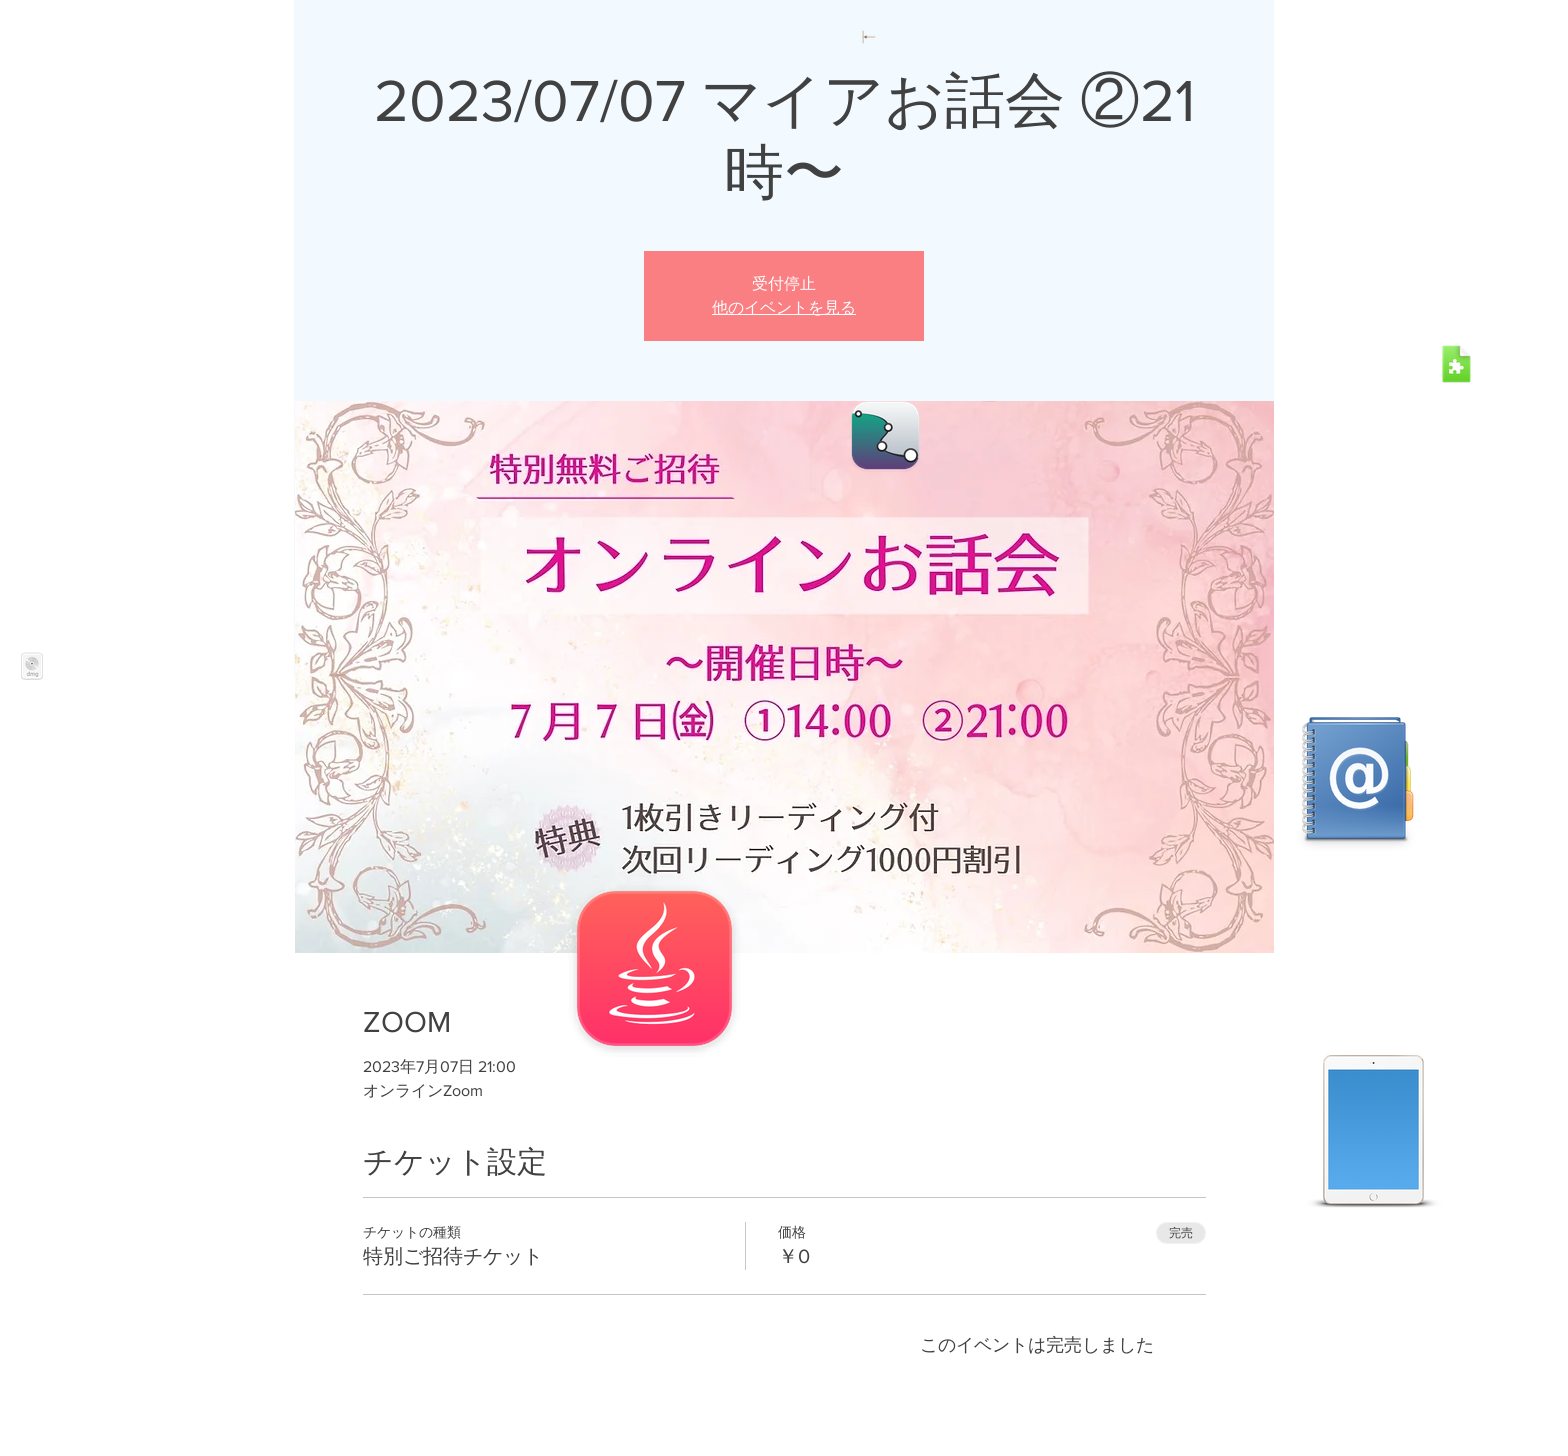  What do you see at coordinates (869, 37) in the screenshot?
I see `go to the first item in a list or sequence` at bounding box center [869, 37].